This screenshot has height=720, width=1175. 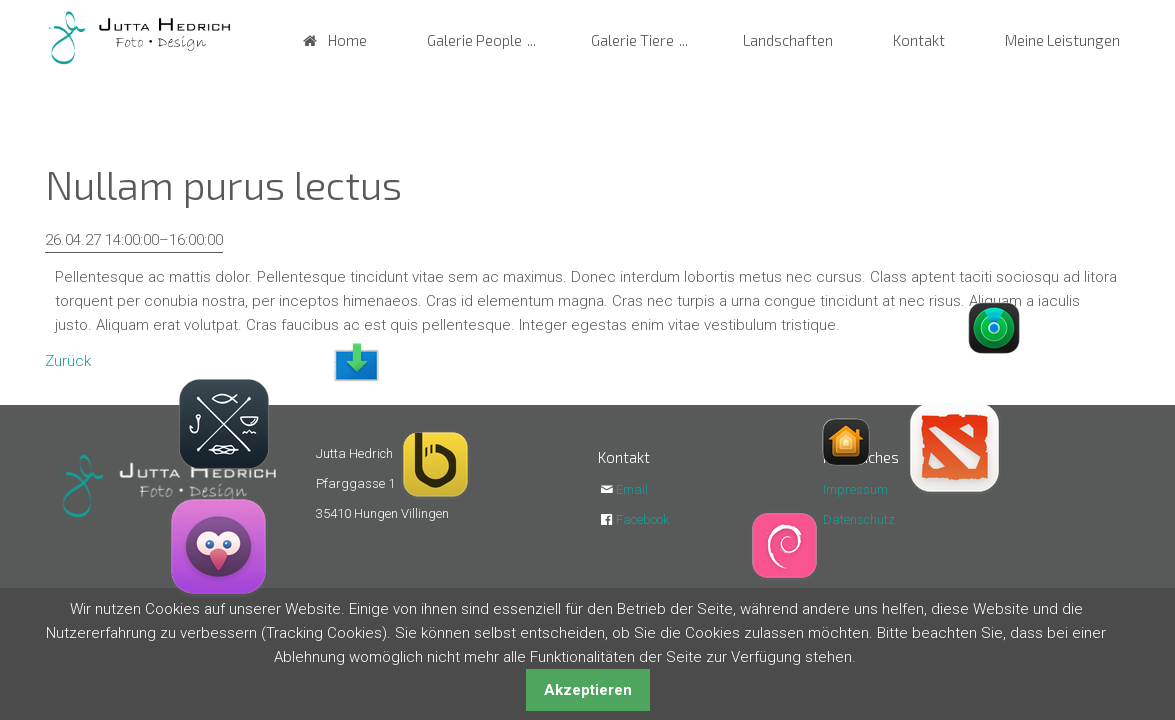 I want to click on launch debian linux application, so click(x=784, y=545).